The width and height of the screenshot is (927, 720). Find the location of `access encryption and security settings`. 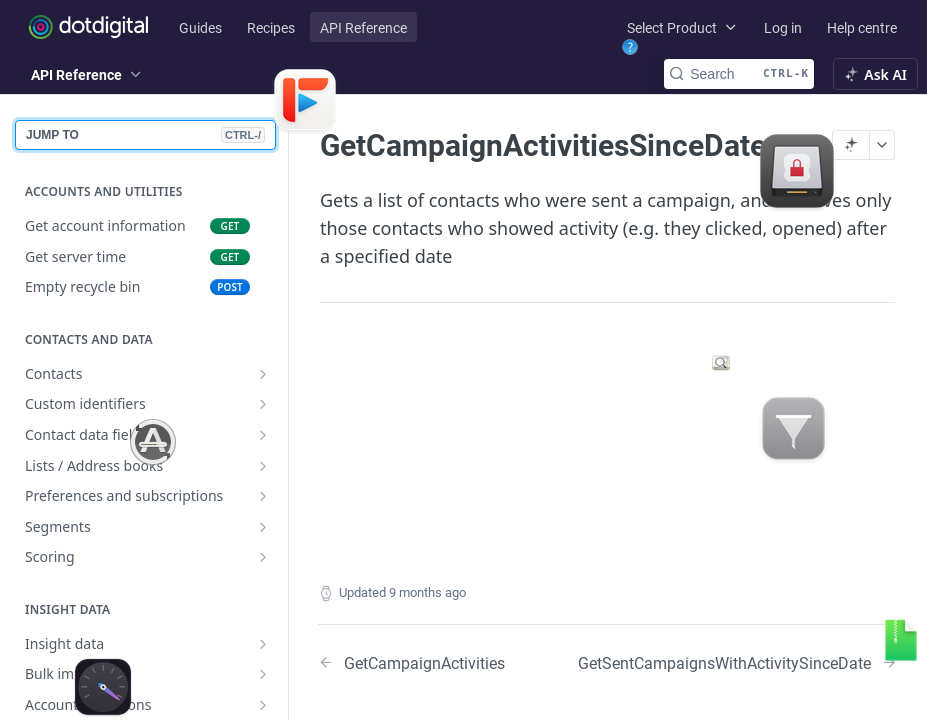

access encryption and security settings is located at coordinates (797, 171).